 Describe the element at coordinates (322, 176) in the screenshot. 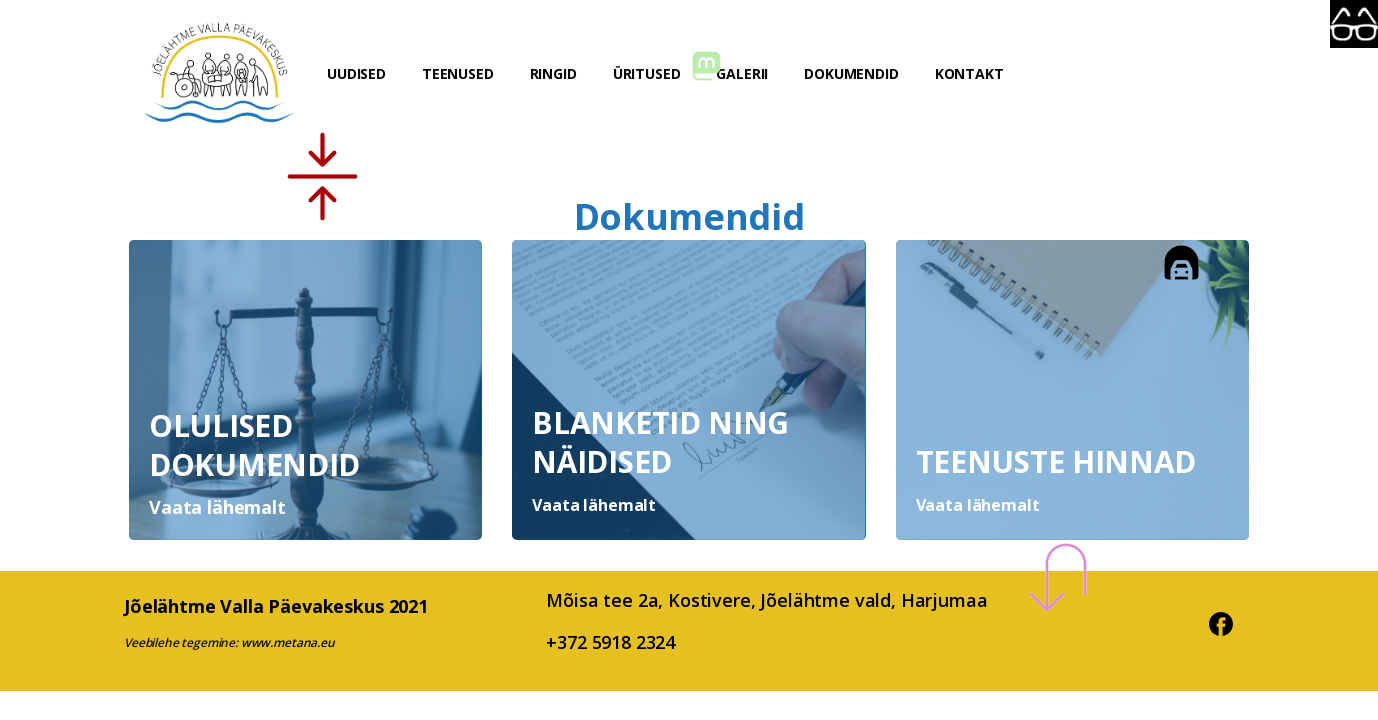

I see `collapse content vertically` at that location.